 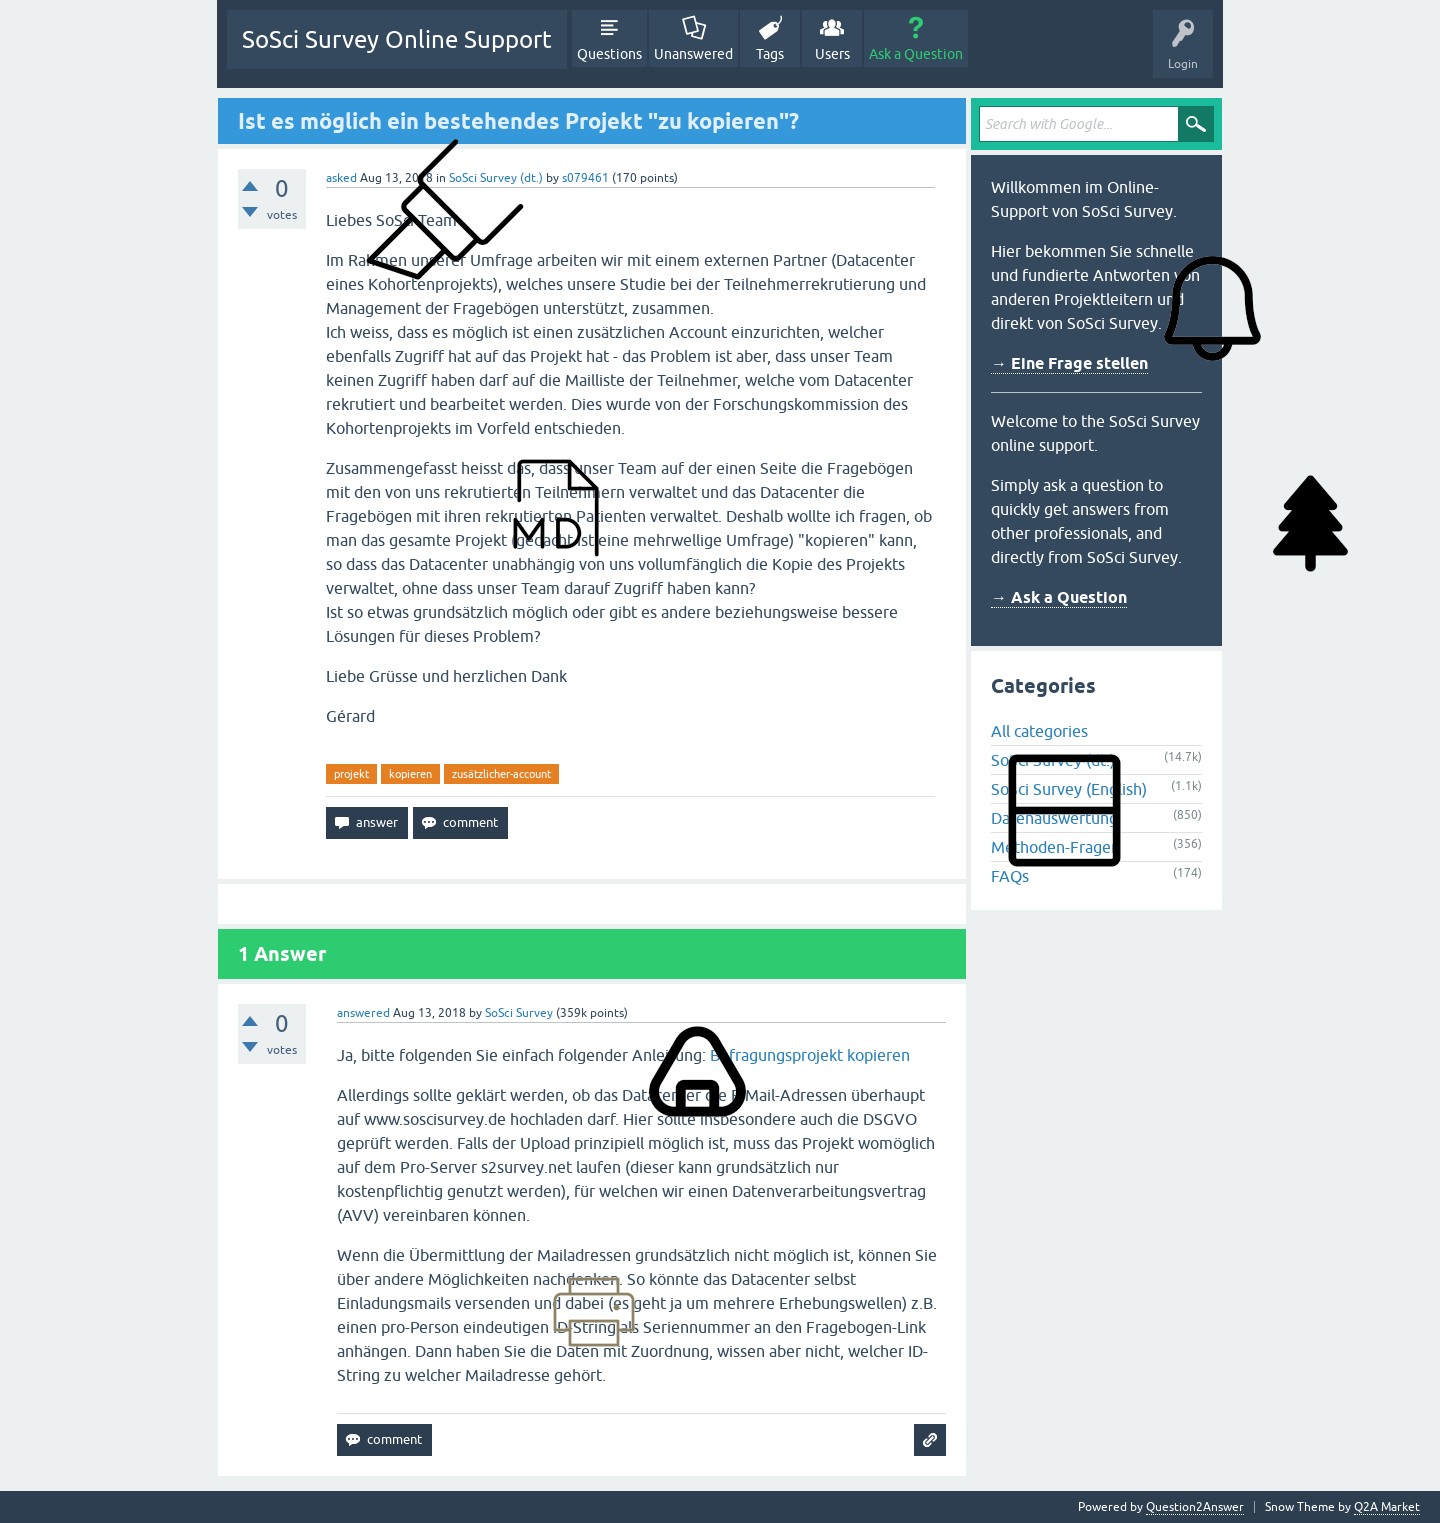 What do you see at coordinates (1310, 523) in the screenshot?
I see `access nature or outdoor categories` at bounding box center [1310, 523].